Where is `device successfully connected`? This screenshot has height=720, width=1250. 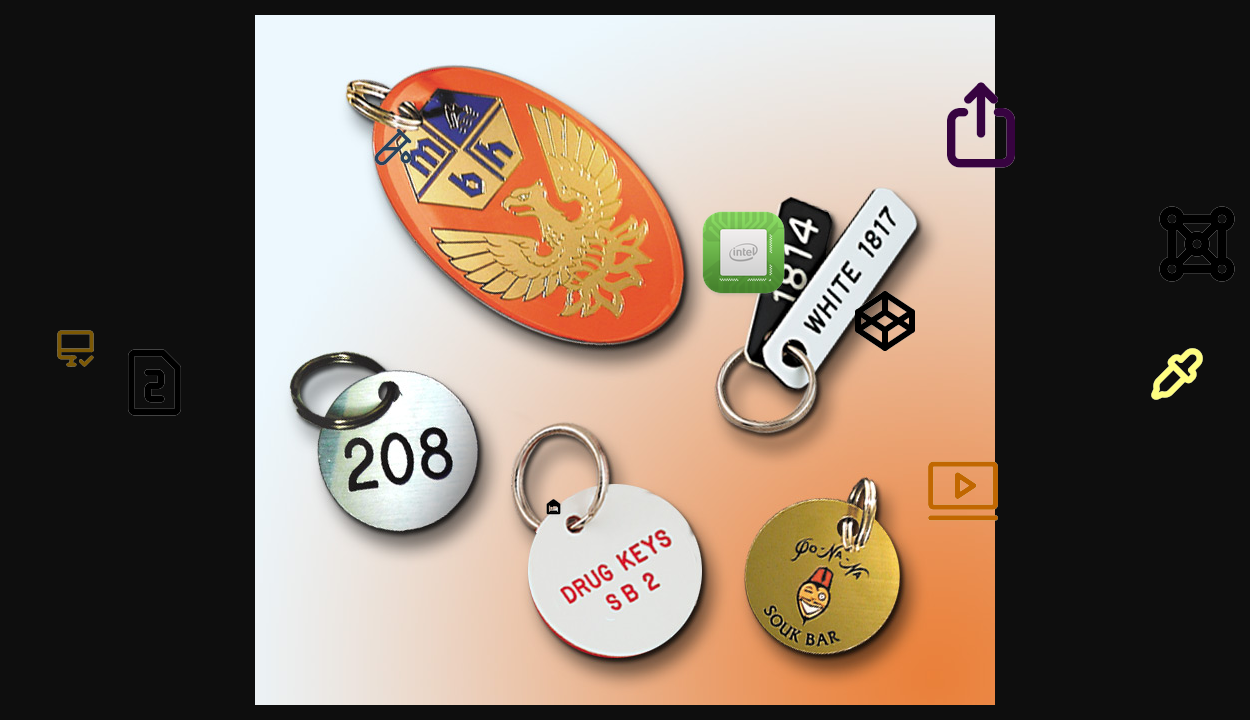
device successfully connected is located at coordinates (75, 348).